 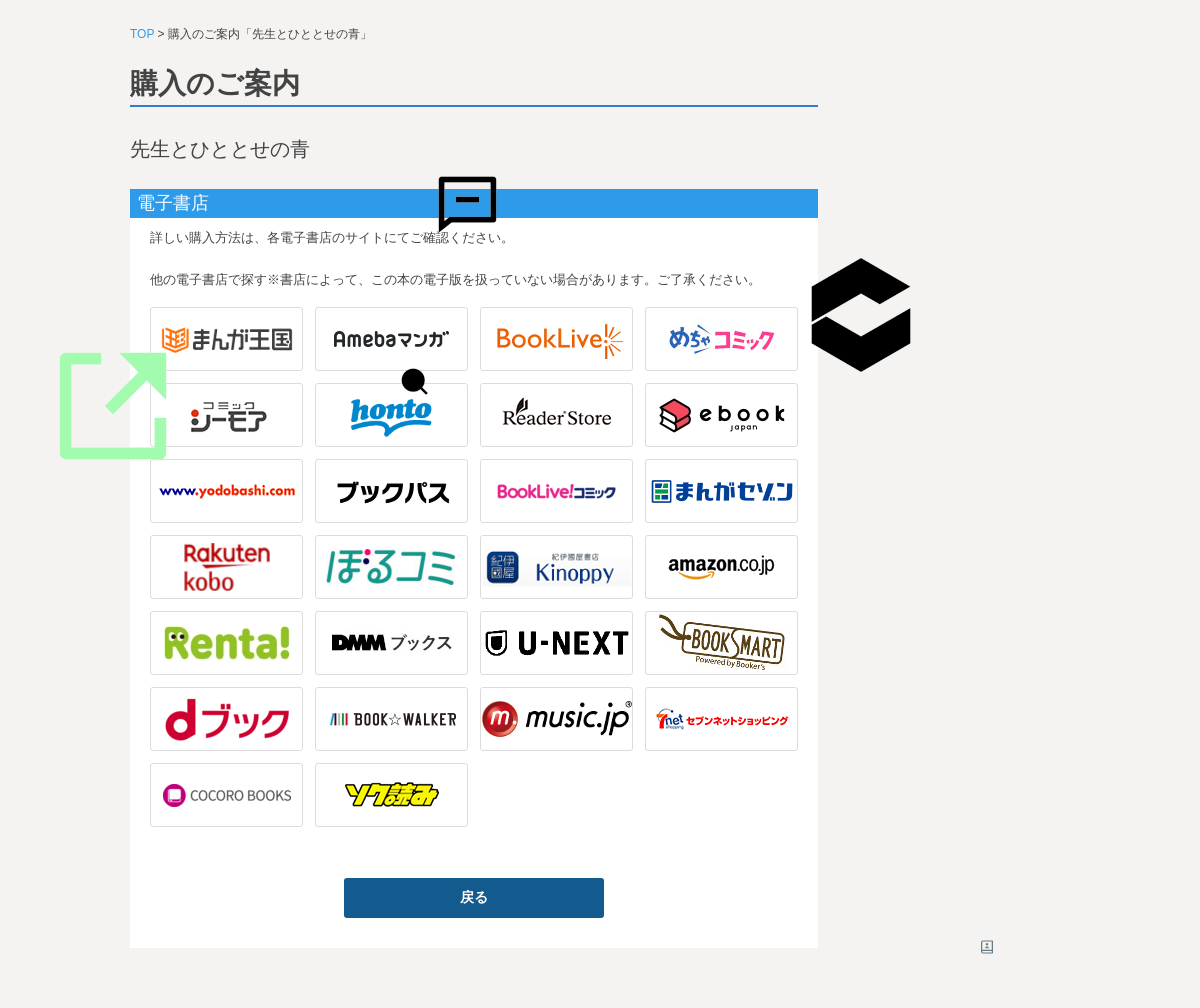 I want to click on search for content or items, so click(x=414, y=381).